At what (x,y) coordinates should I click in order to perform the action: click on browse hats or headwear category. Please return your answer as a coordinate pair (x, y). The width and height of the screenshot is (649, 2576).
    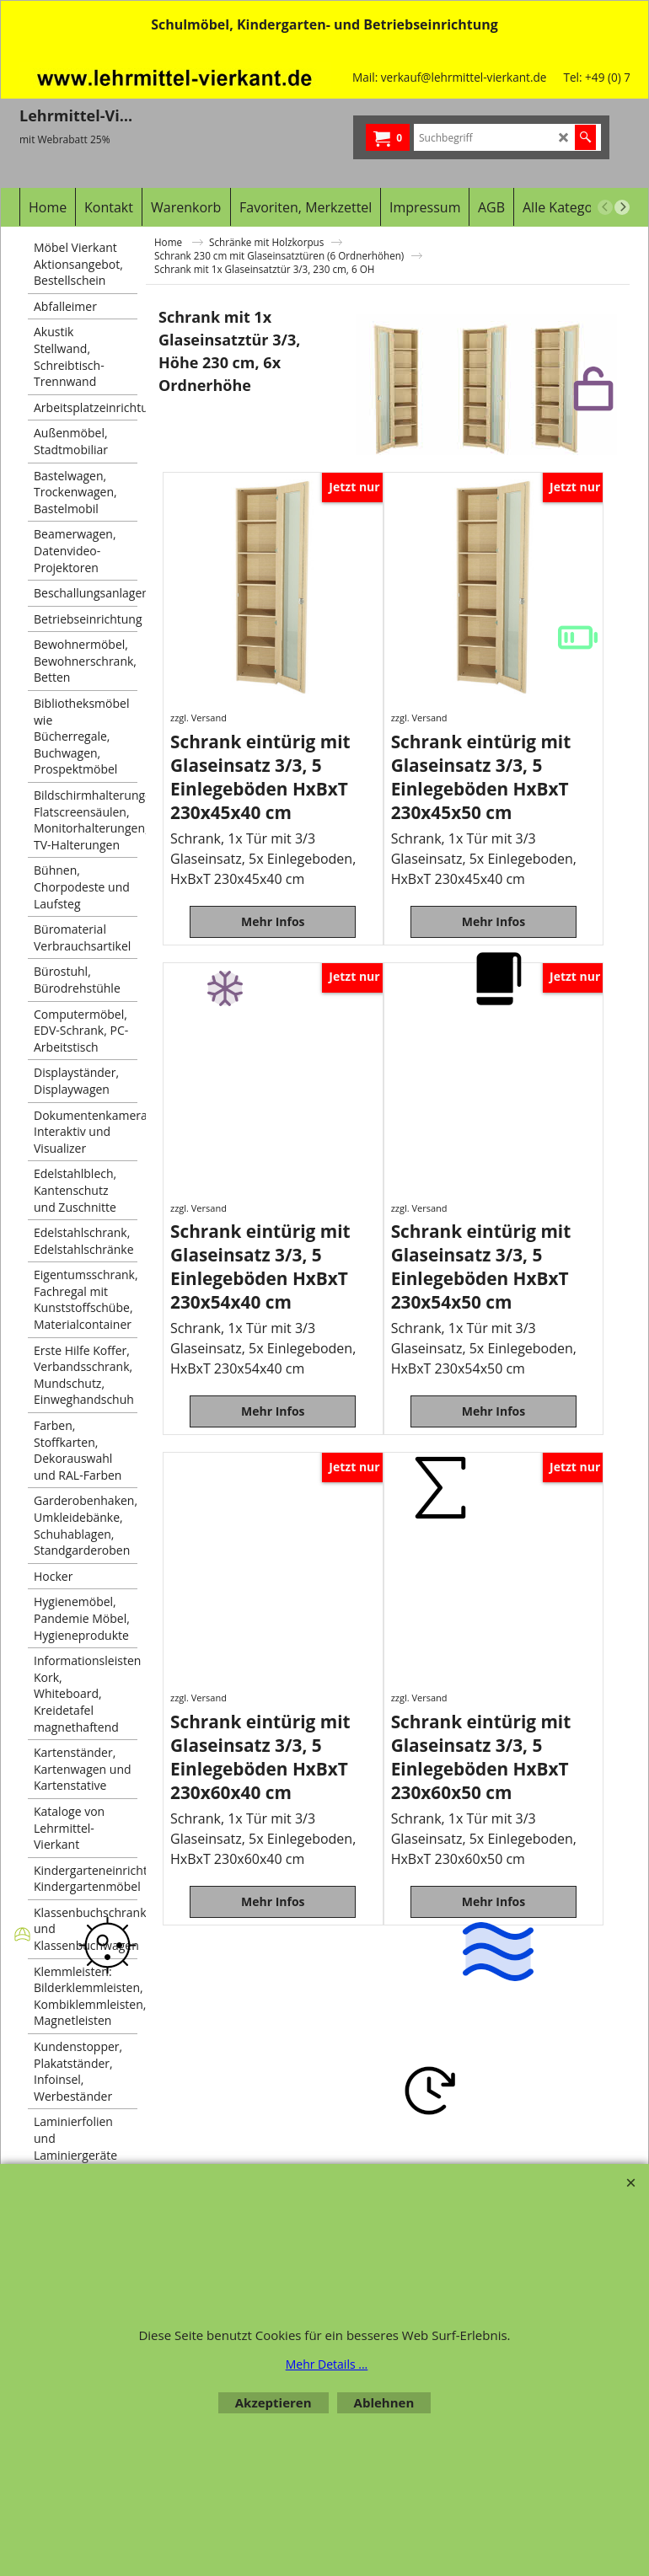
    Looking at the image, I should click on (22, 1935).